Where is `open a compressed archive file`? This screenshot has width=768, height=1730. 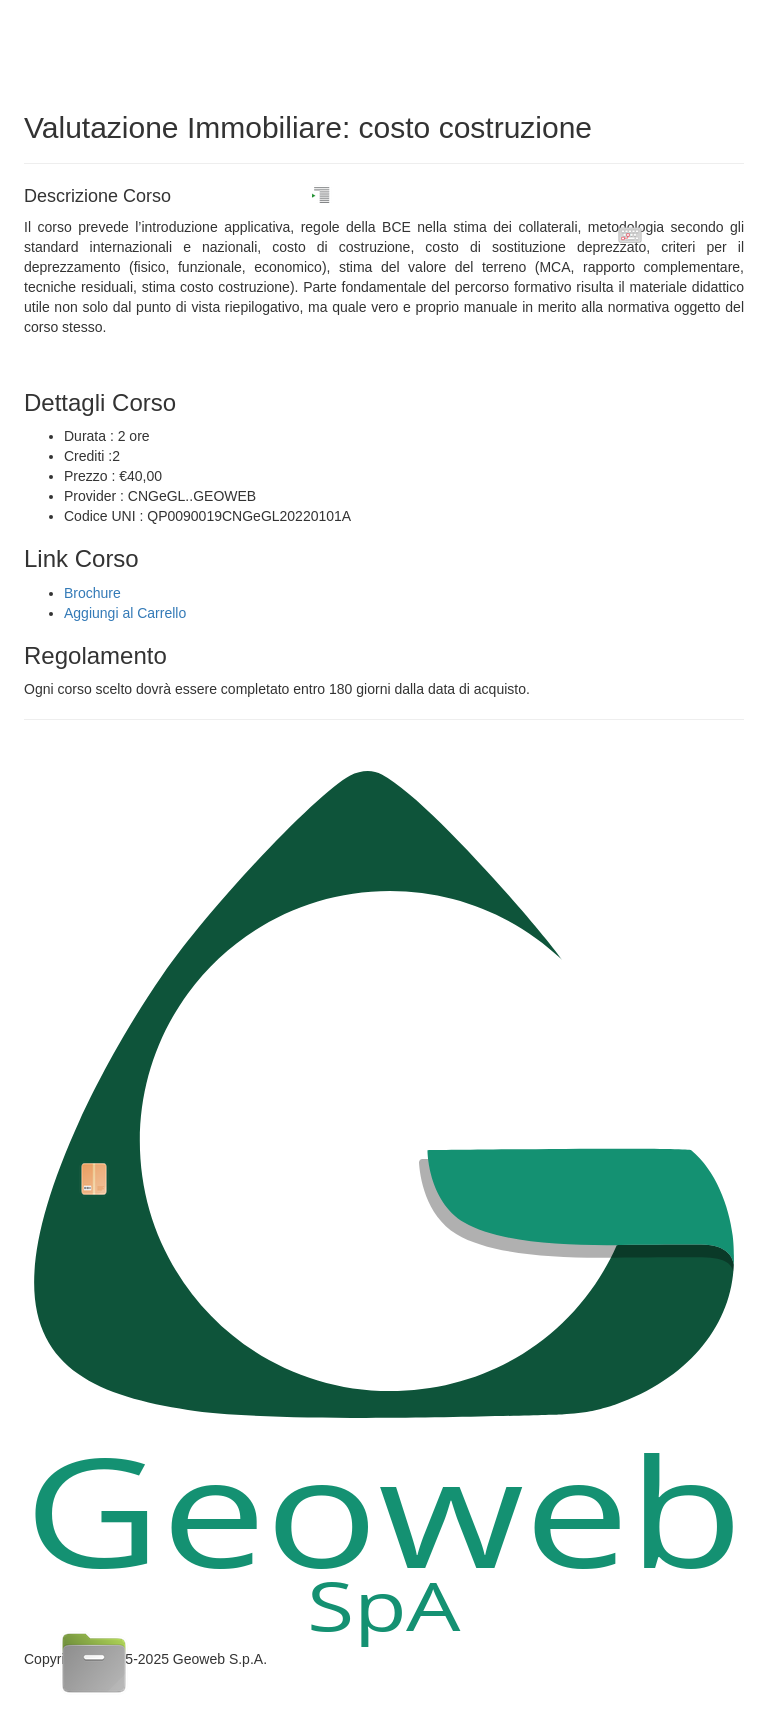 open a compressed archive file is located at coordinates (94, 1179).